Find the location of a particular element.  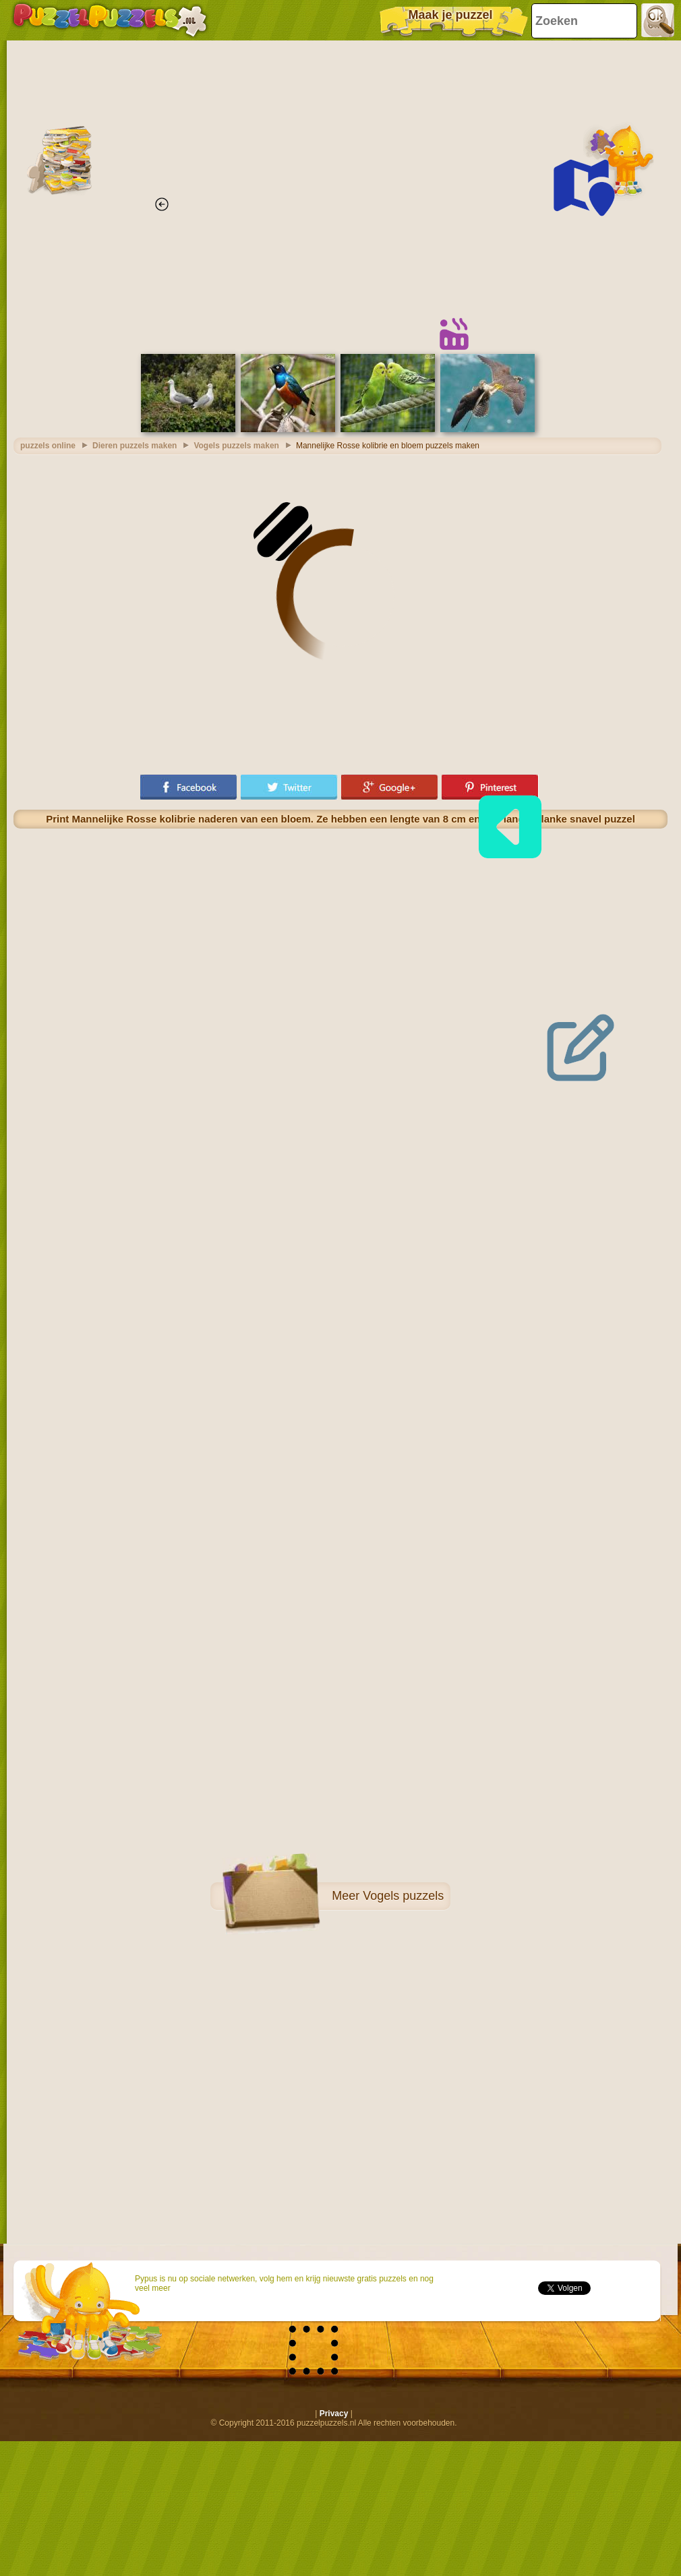

edit this item is located at coordinates (581, 1047).